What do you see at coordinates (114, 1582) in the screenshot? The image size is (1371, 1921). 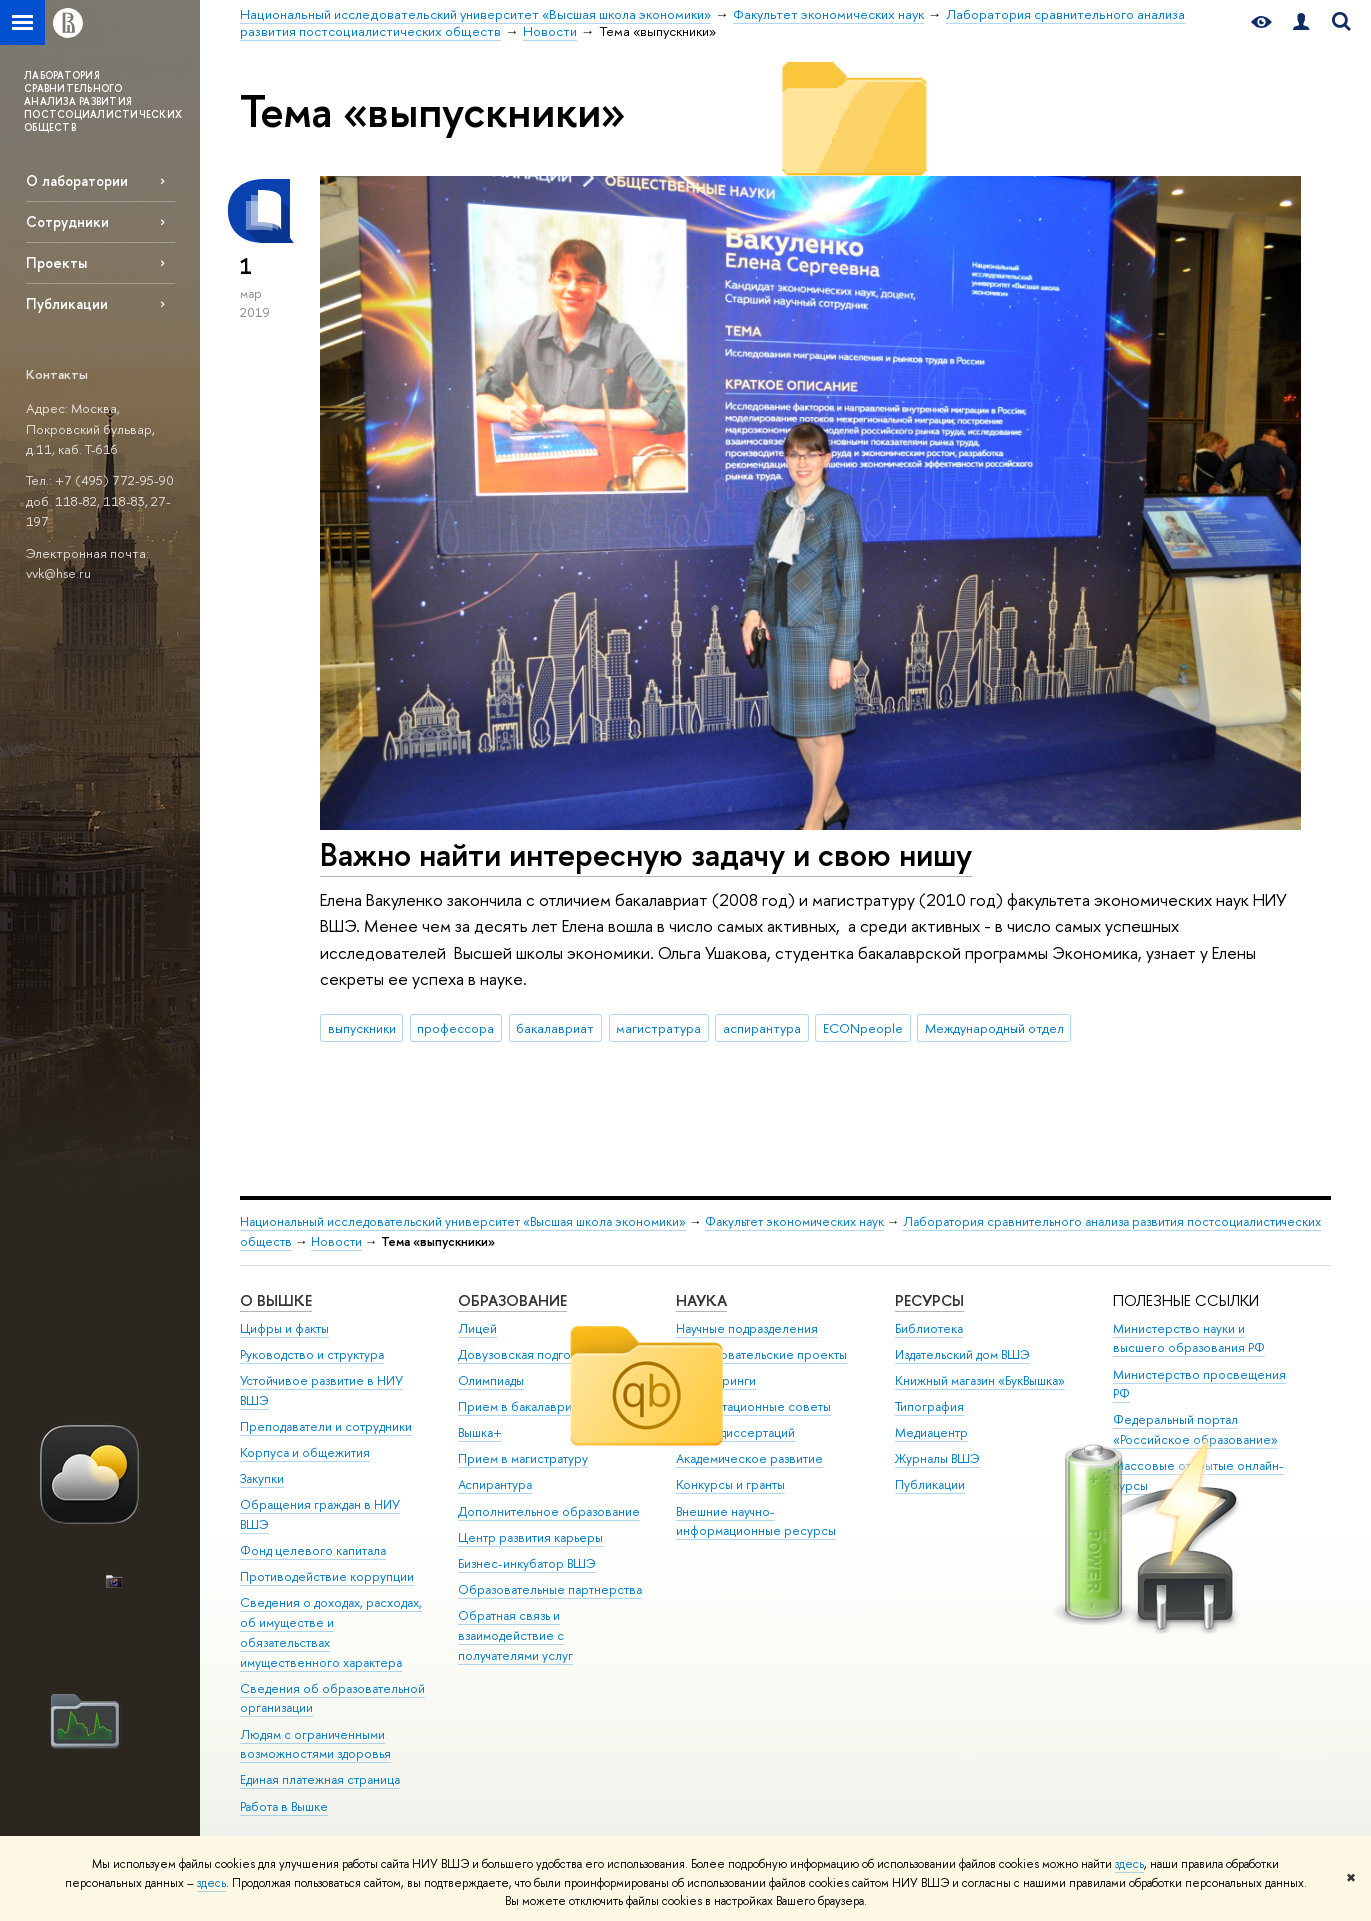 I see `open jetbrains upsource project folder` at bounding box center [114, 1582].